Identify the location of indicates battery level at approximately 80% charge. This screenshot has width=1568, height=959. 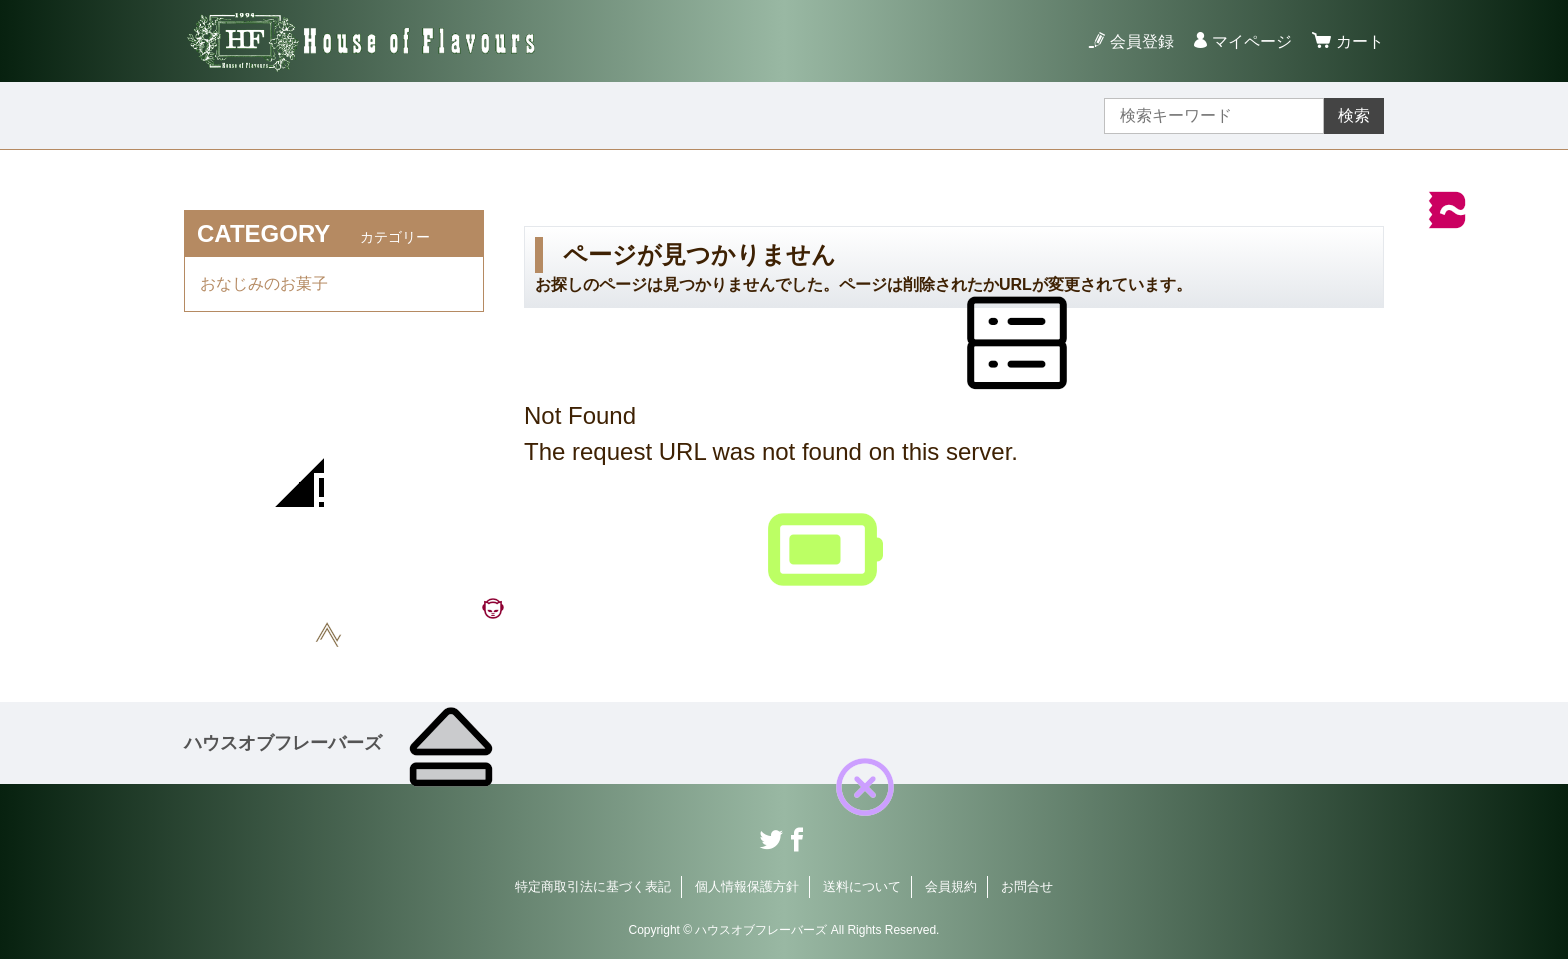
(822, 549).